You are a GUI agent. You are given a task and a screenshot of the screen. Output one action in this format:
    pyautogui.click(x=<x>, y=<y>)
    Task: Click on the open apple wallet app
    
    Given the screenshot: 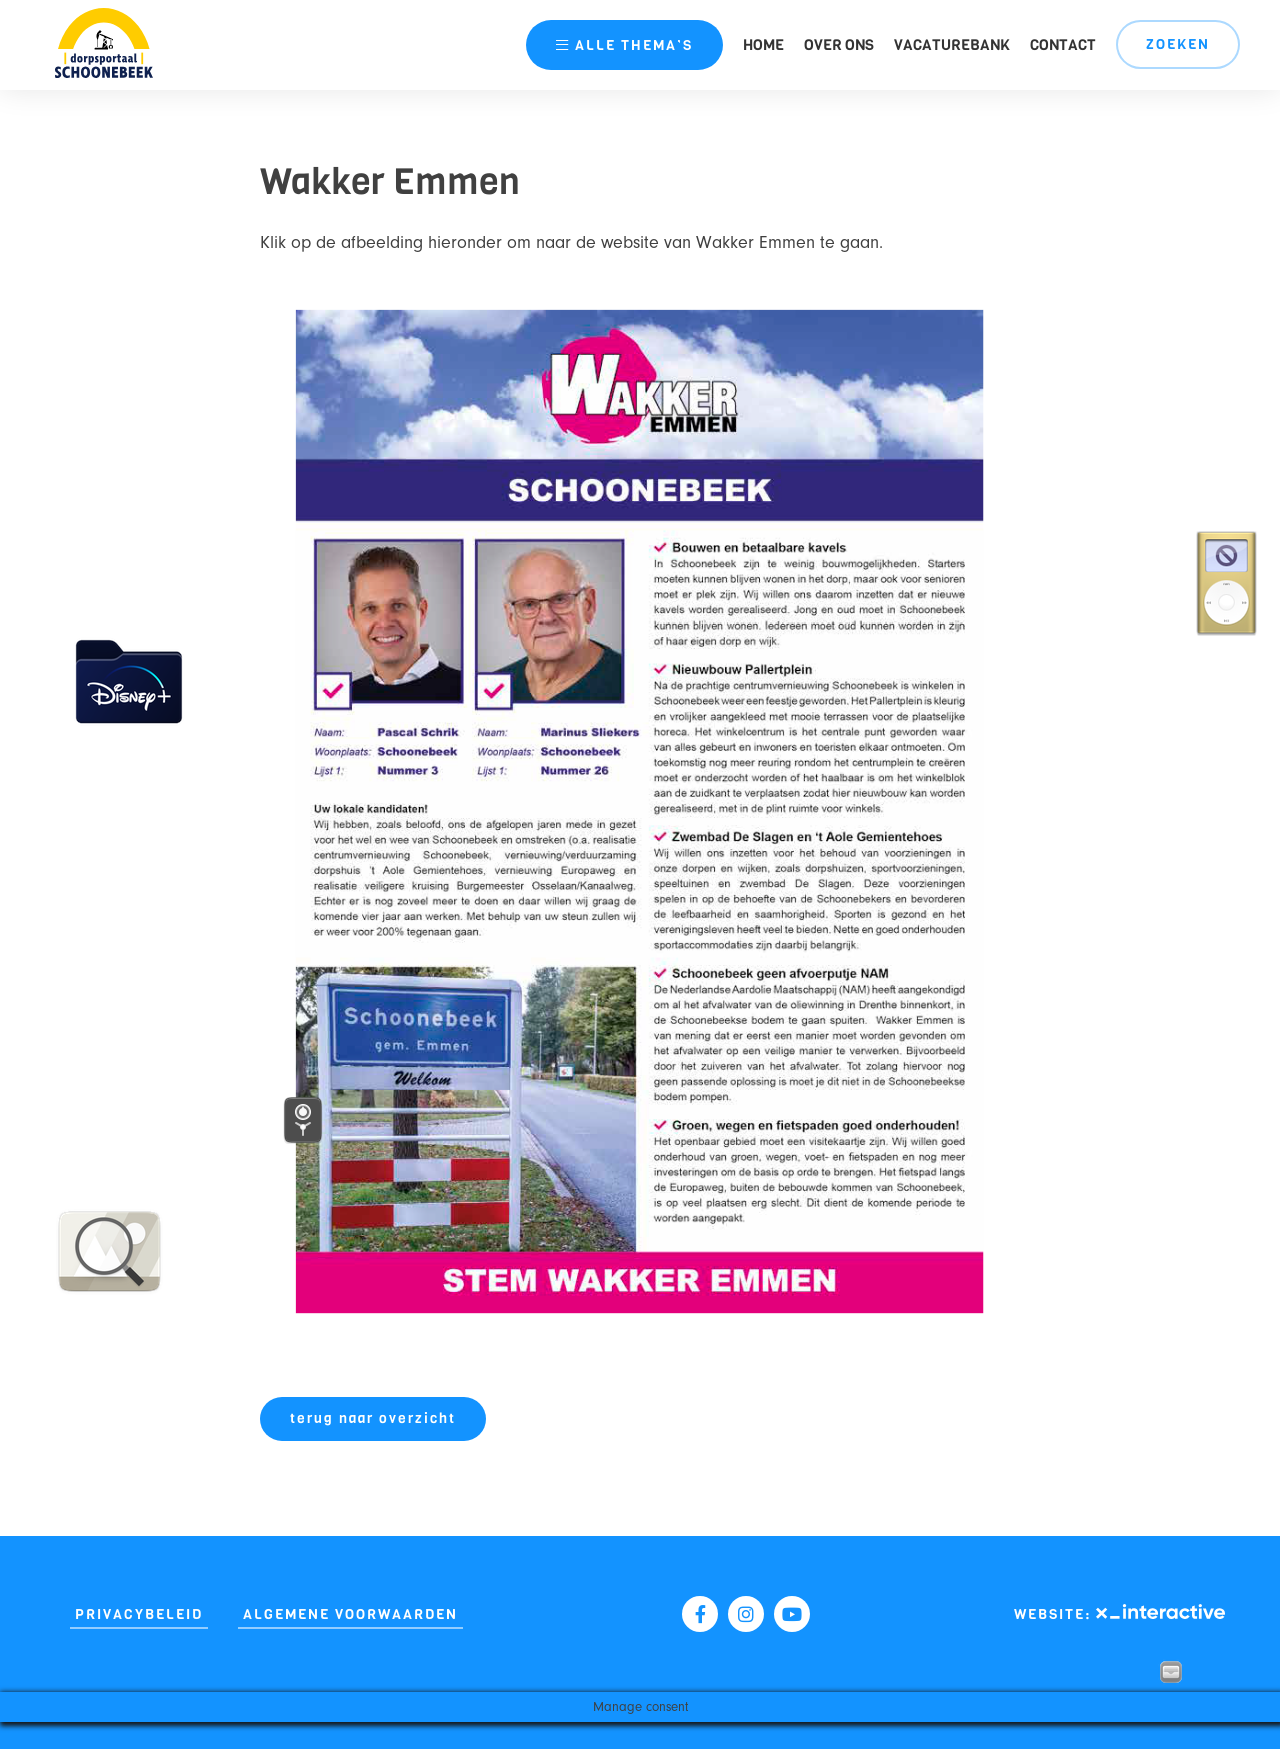 What is the action you would take?
    pyautogui.click(x=1171, y=1672)
    